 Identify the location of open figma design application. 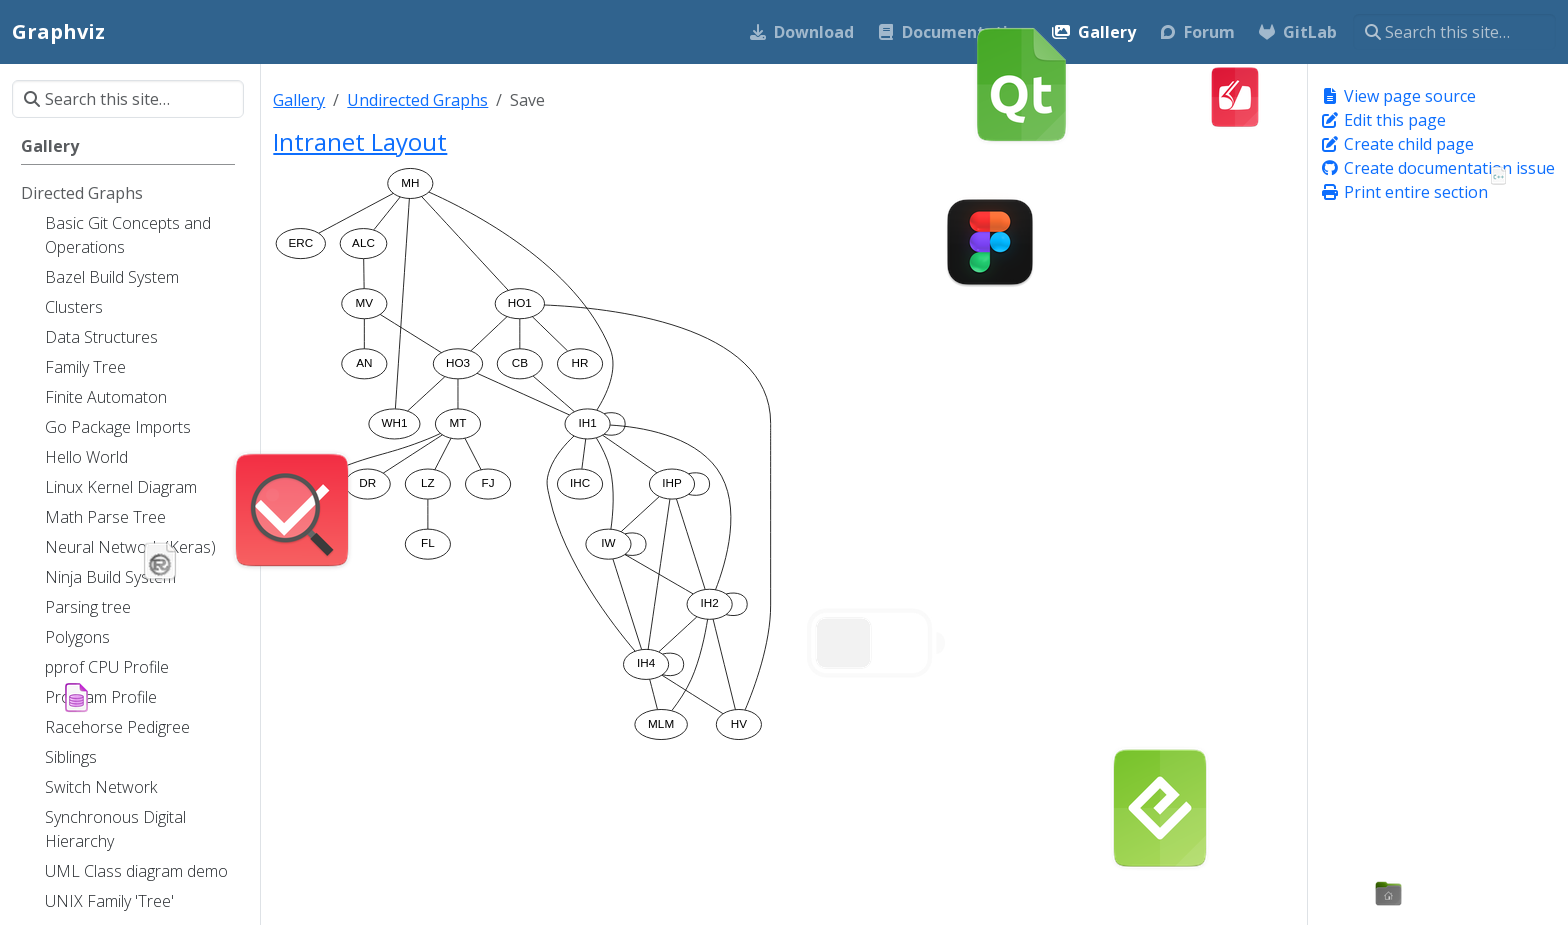
(990, 242).